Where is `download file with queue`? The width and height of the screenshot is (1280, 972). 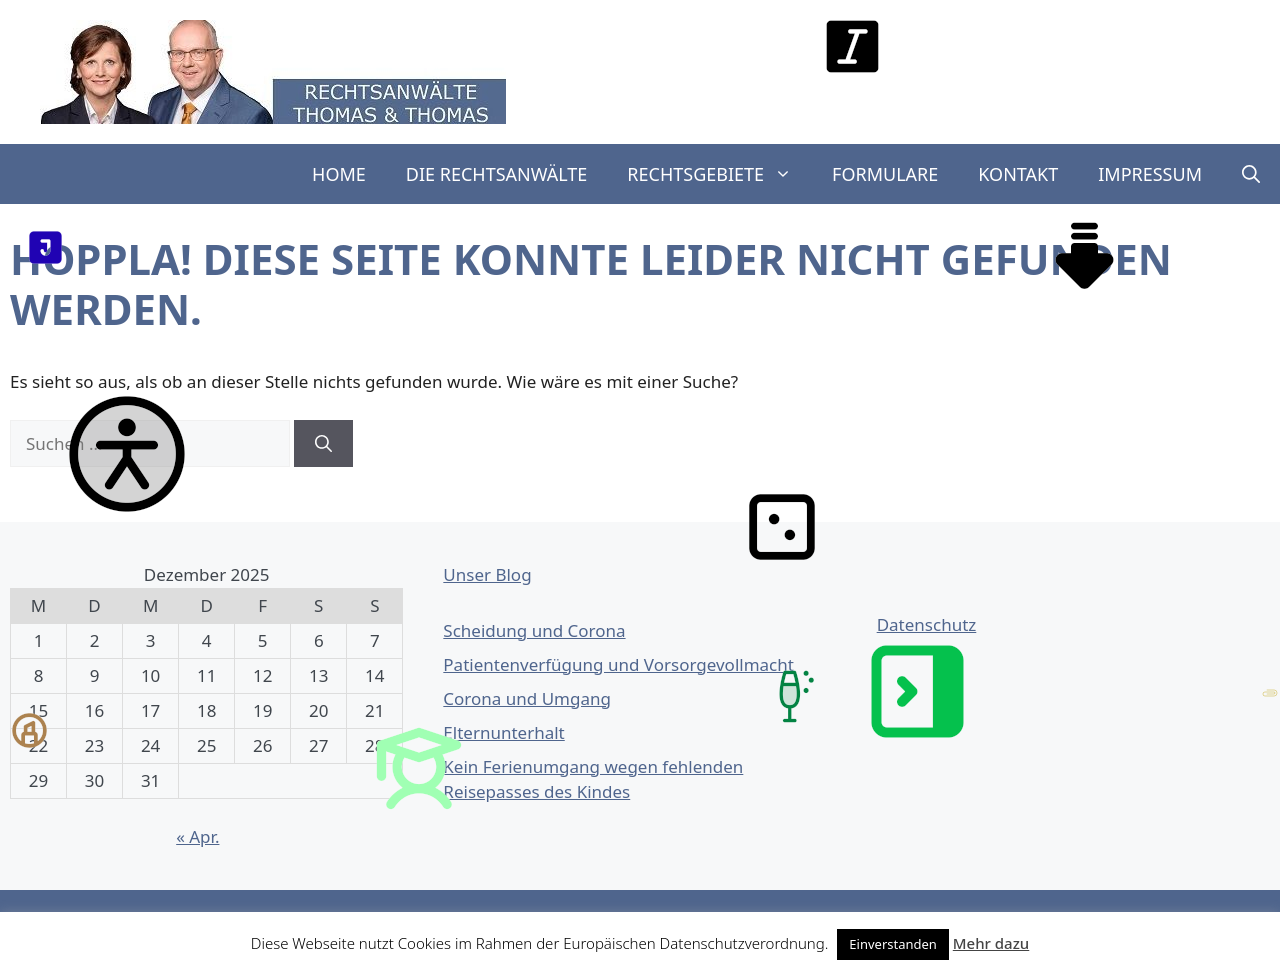
download file with queue is located at coordinates (1084, 256).